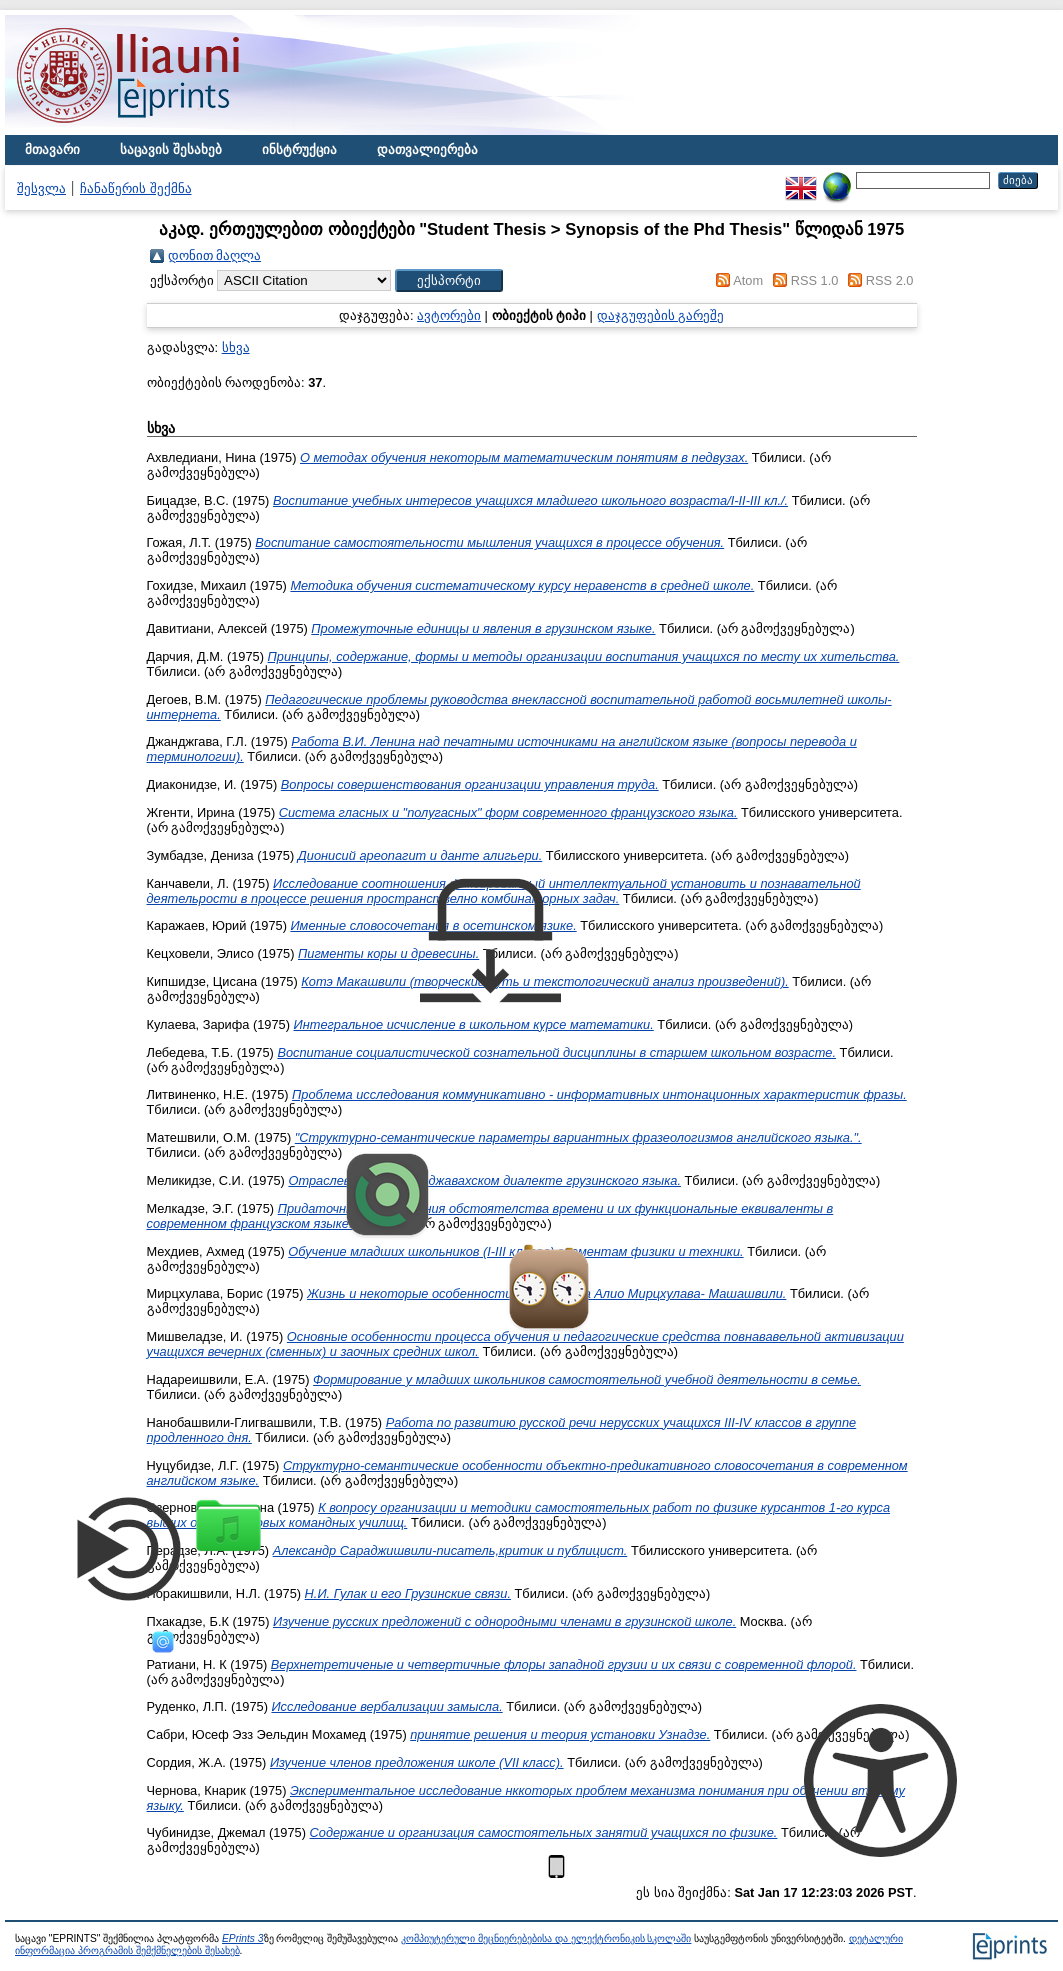 The height and width of the screenshot is (1971, 1063). What do you see at coordinates (387, 1194) in the screenshot?
I see `open the void linux application` at bounding box center [387, 1194].